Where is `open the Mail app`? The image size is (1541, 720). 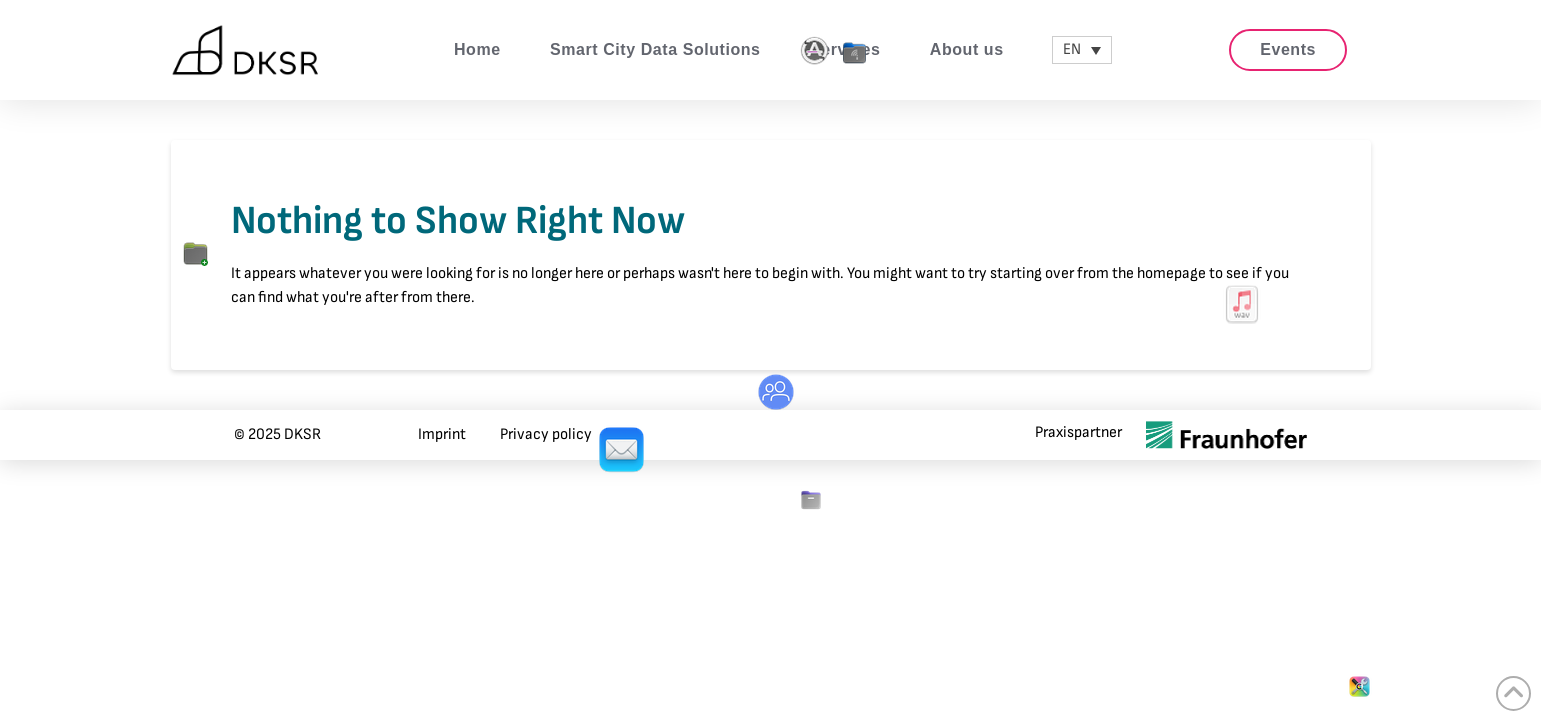
open the Mail app is located at coordinates (621, 449).